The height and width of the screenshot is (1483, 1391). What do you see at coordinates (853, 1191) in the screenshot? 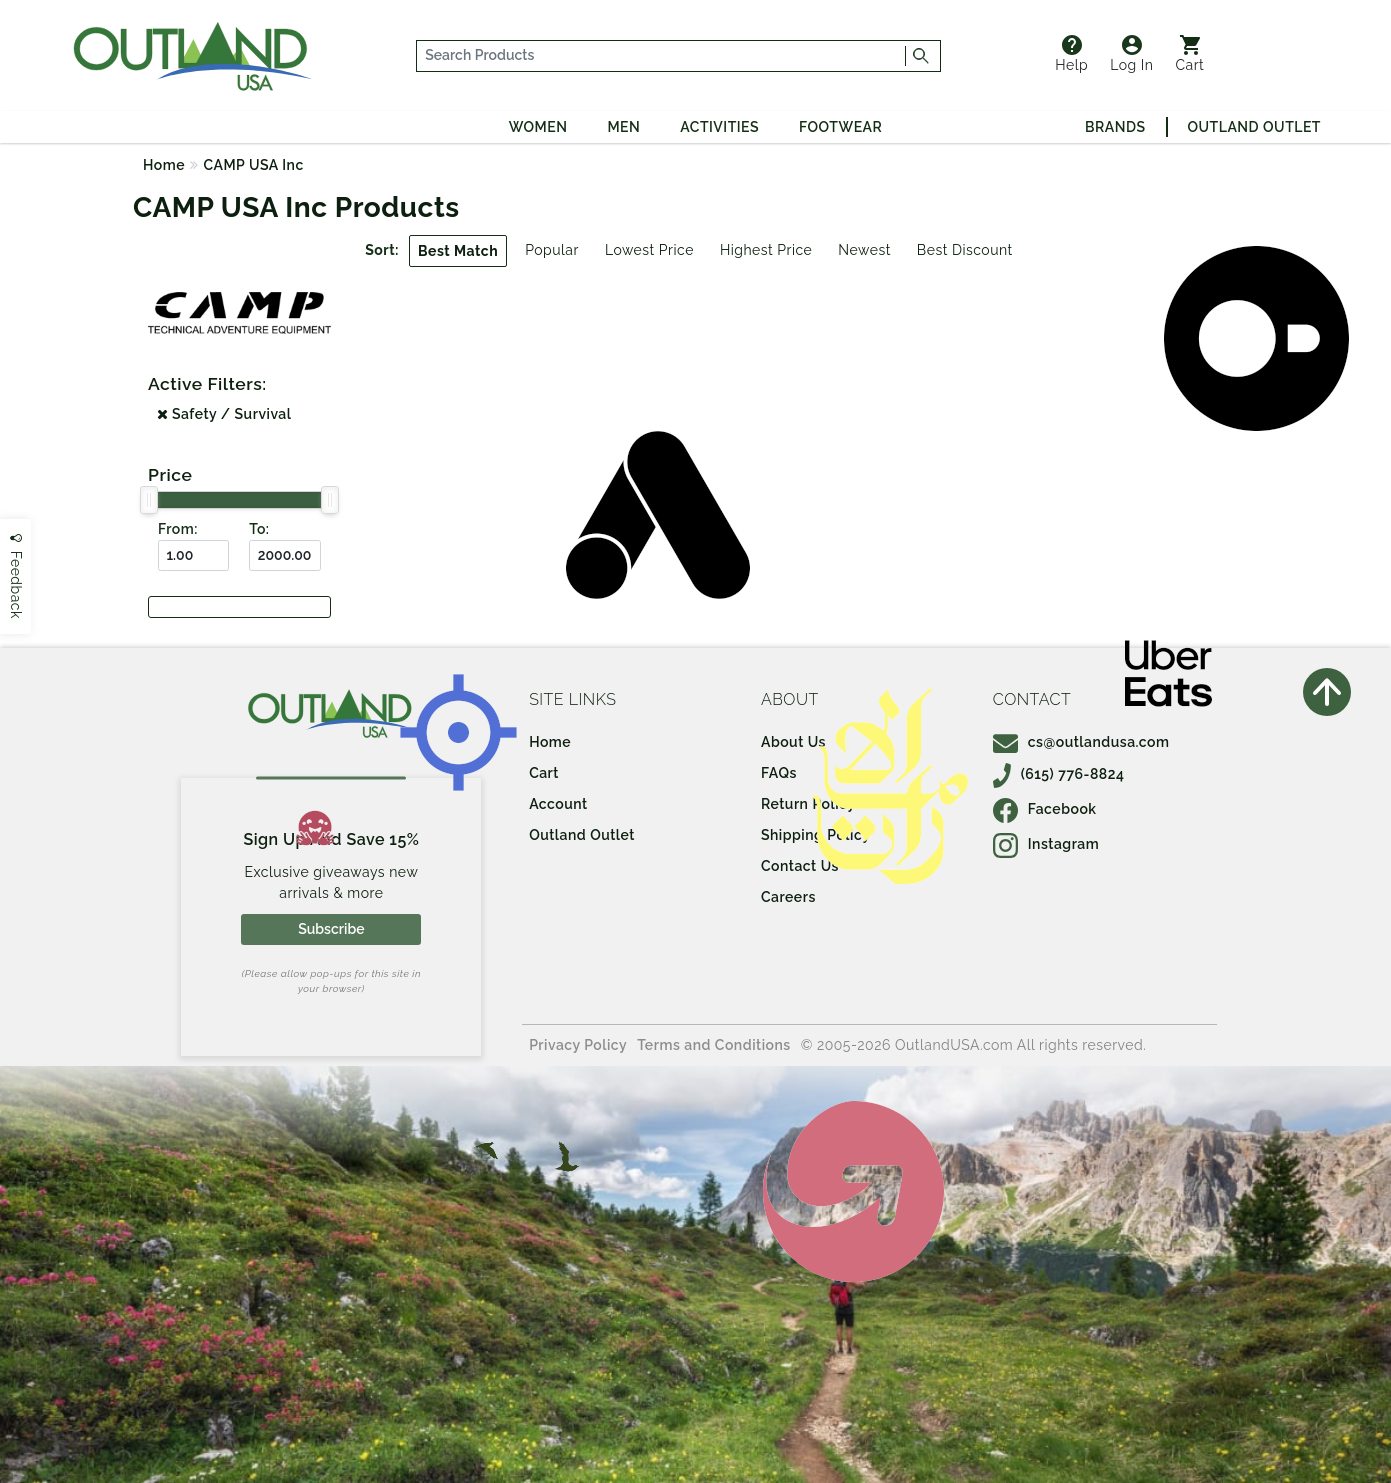
I see `open the MoneyGram app` at bounding box center [853, 1191].